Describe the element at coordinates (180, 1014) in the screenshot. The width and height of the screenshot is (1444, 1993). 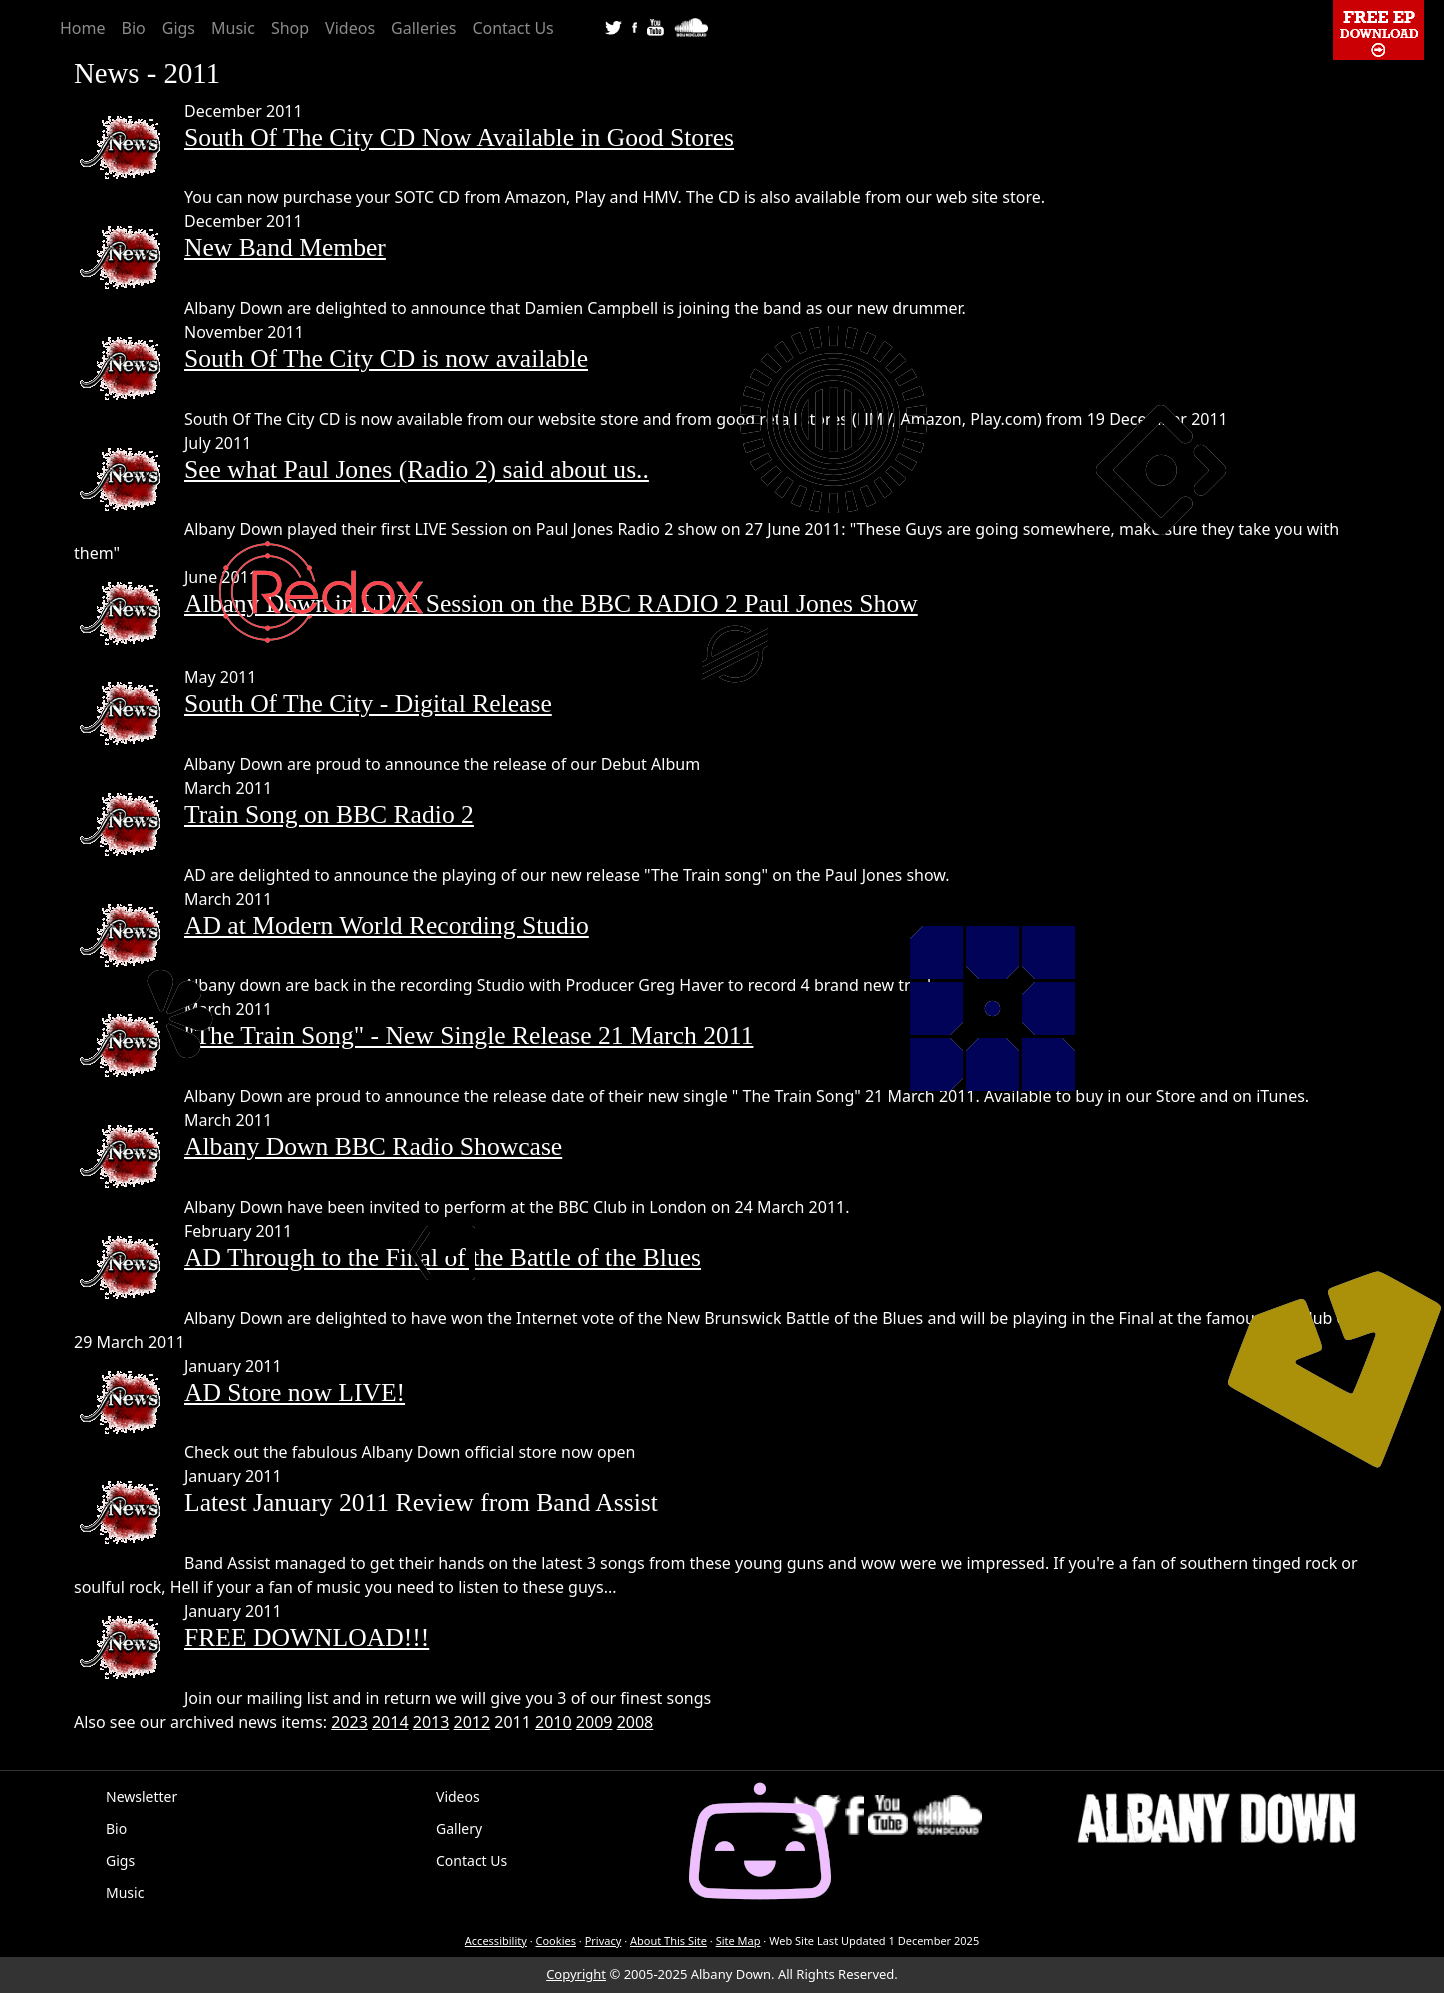
I see `link to Lemon Squeezy payment platform` at that location.